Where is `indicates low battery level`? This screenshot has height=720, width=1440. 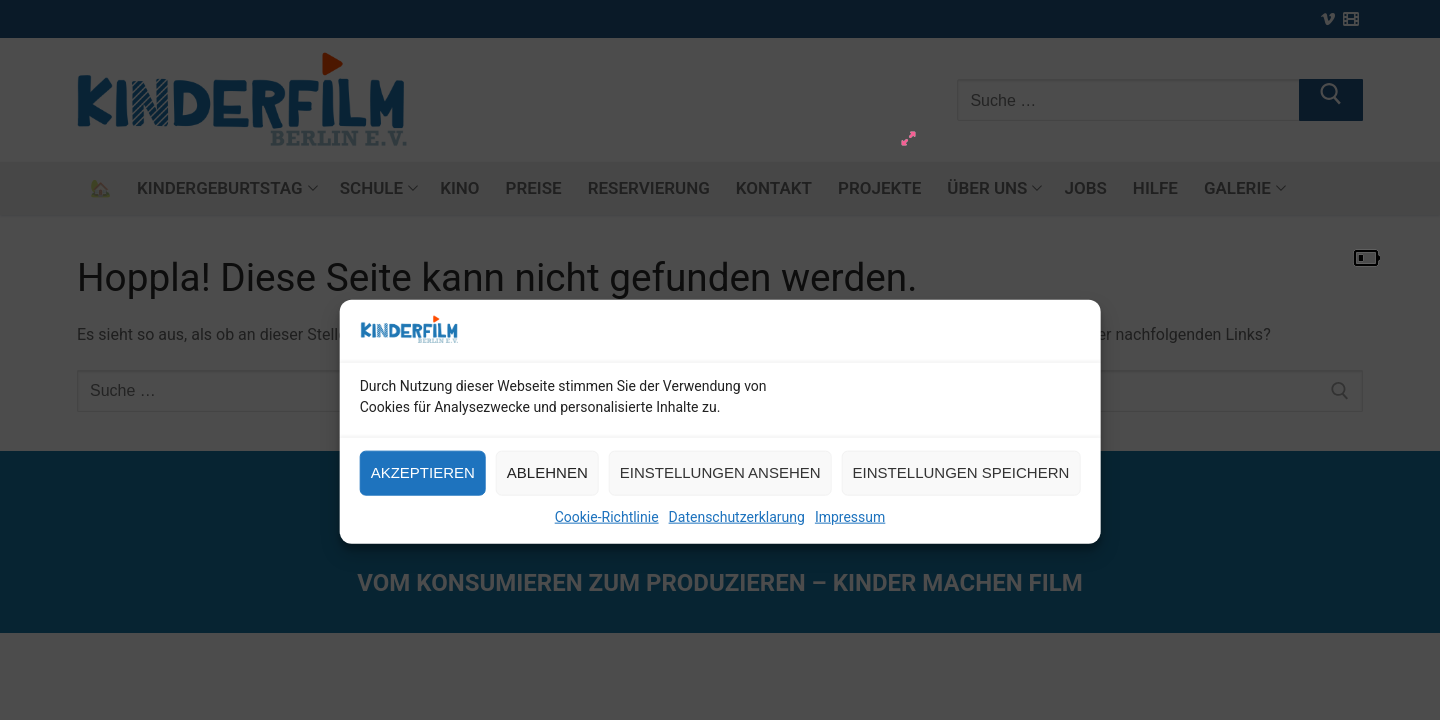 indicates low battery level is located at coordinates (1366, 258).